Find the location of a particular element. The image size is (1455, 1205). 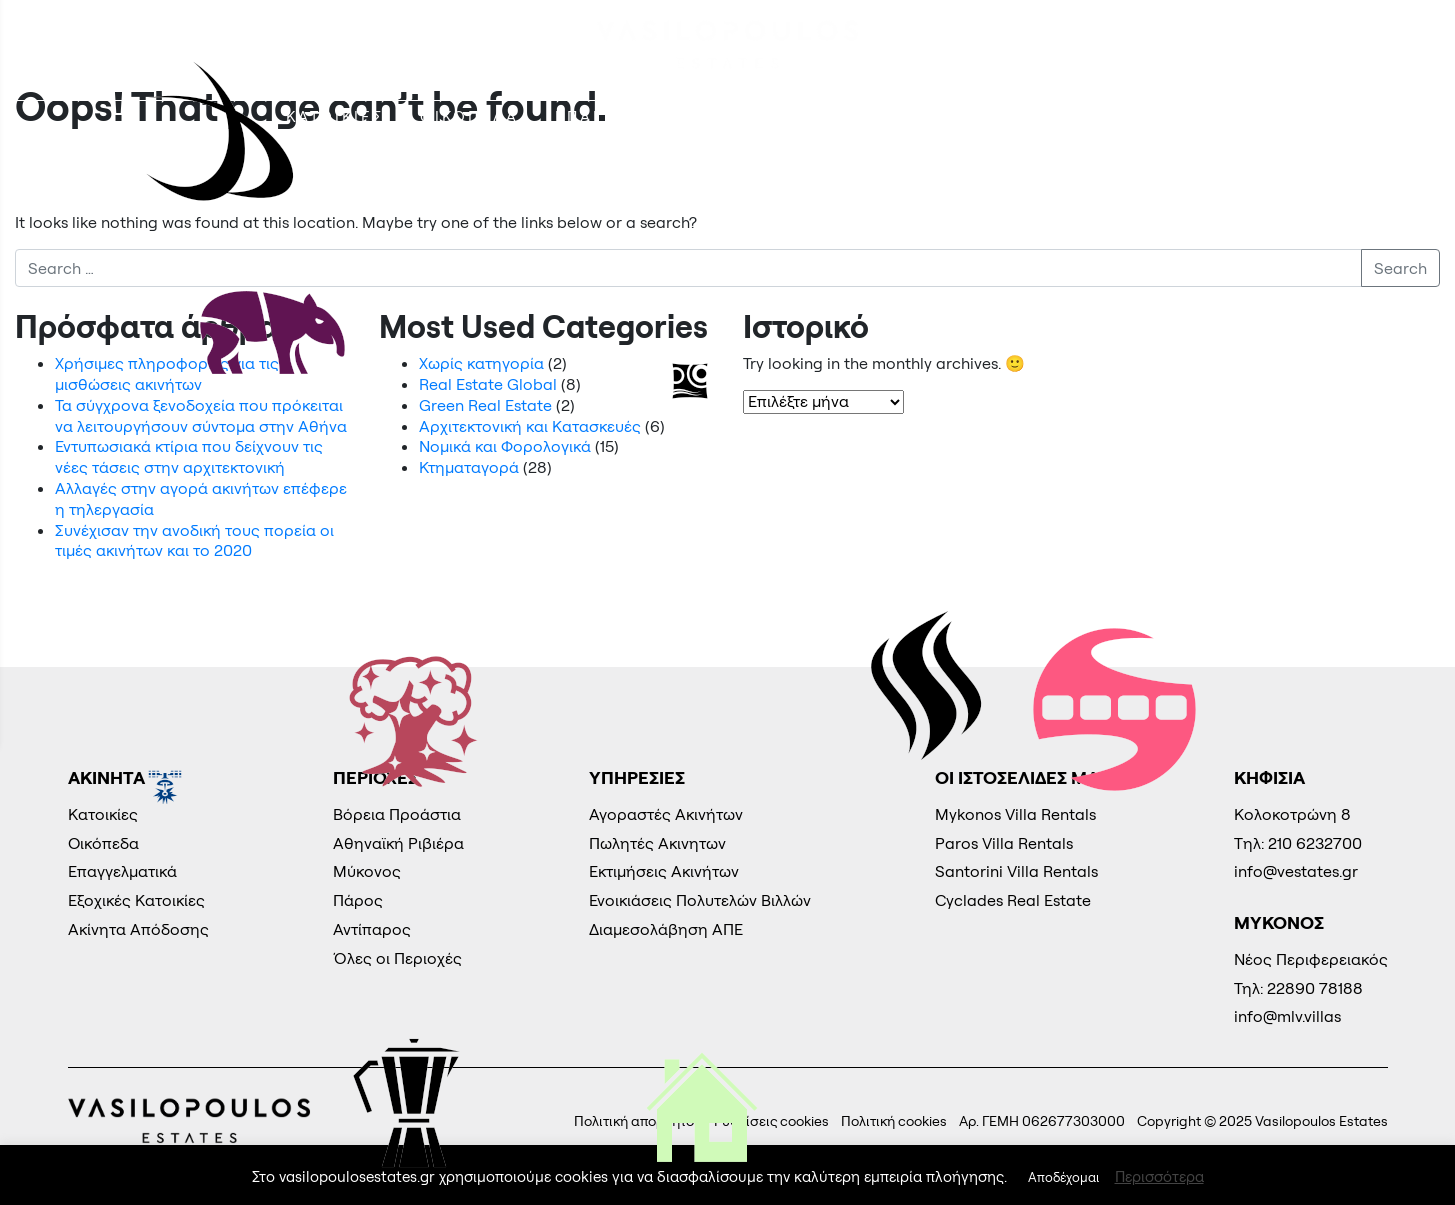

access video or media gallery is located at coordinates (1114, 709).